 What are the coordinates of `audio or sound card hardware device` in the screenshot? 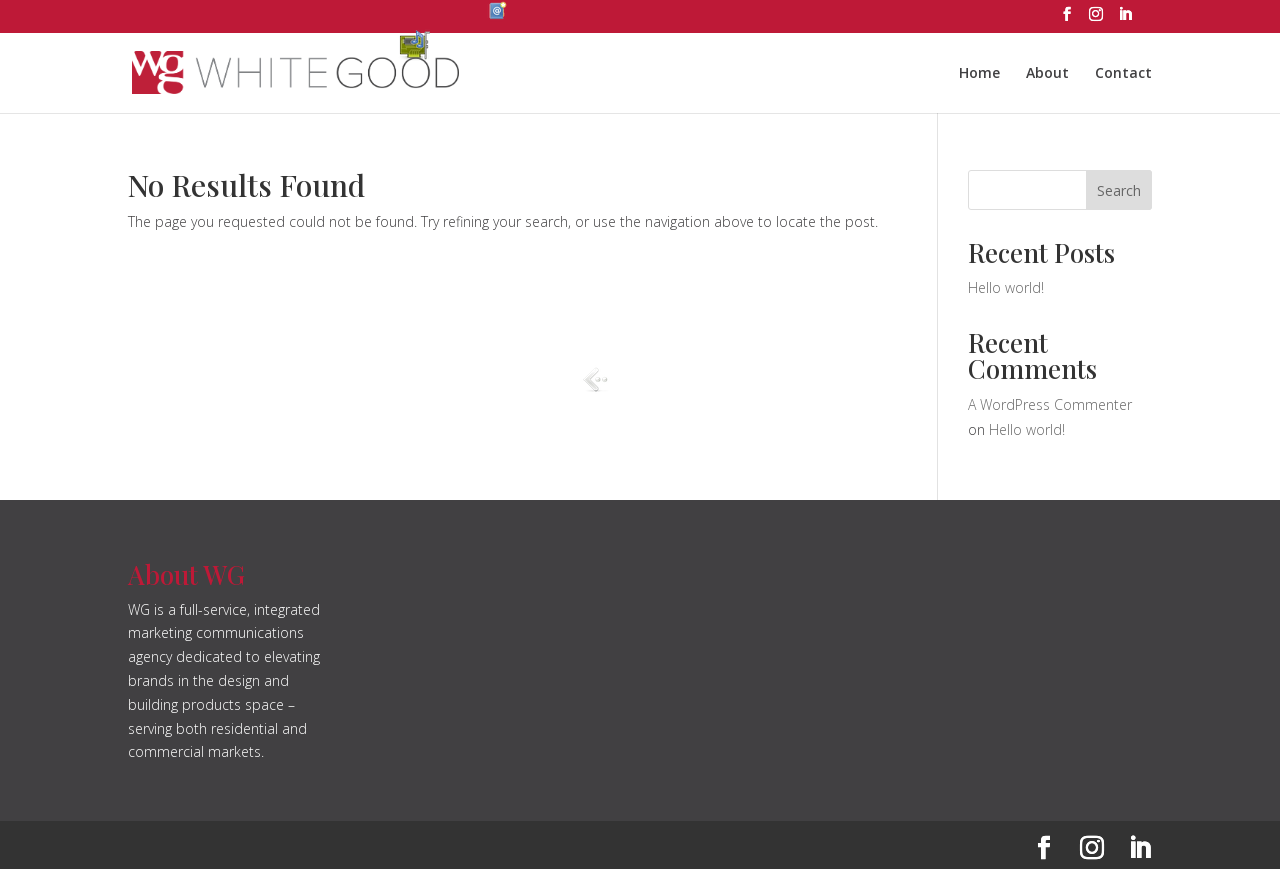 It's located at (414, 45).